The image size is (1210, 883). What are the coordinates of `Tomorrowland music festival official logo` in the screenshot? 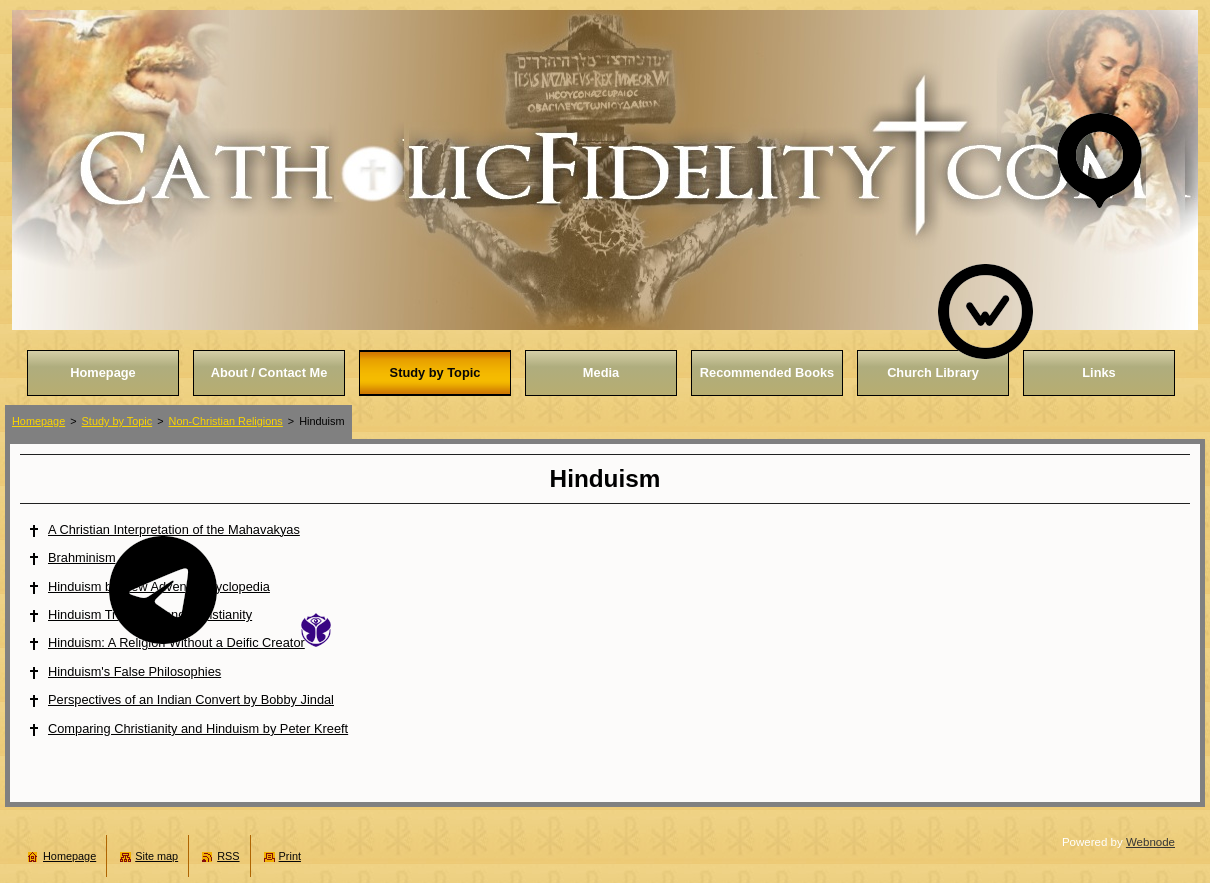 It's located at (316, 630).